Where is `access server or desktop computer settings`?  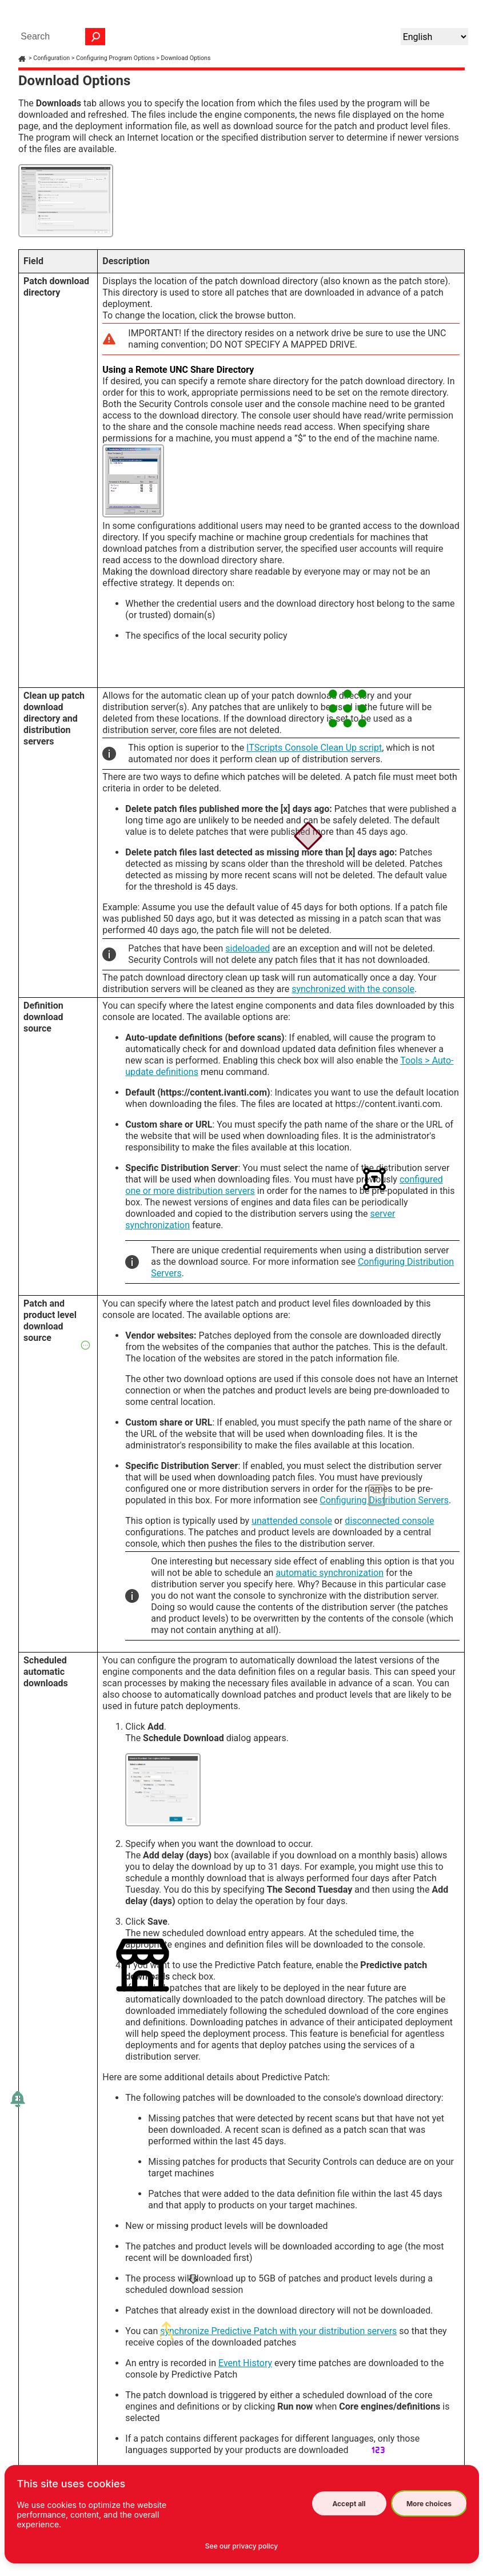 access server or desktop computer settings is located at coordinates (377, 1495).